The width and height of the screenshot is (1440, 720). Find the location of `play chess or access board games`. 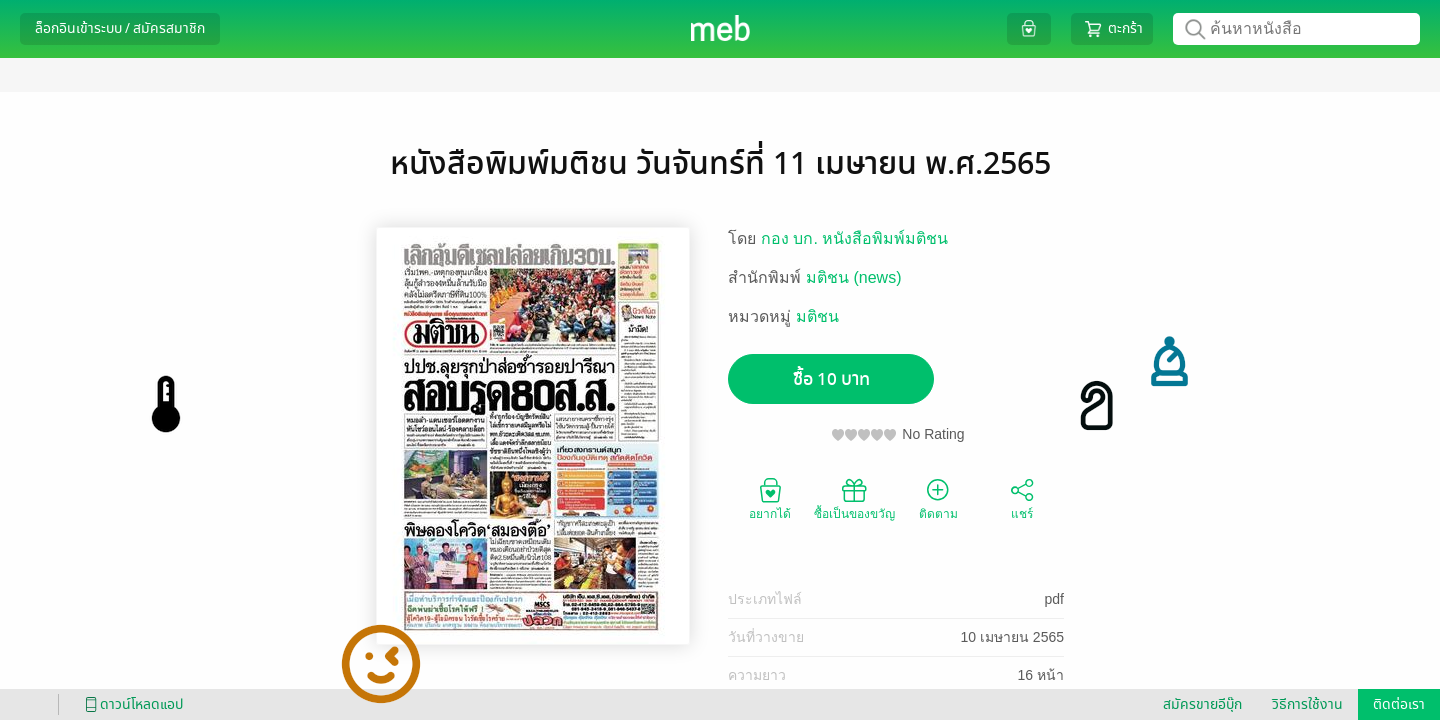

play chess or access board games is located at coordinates (1169, 362).